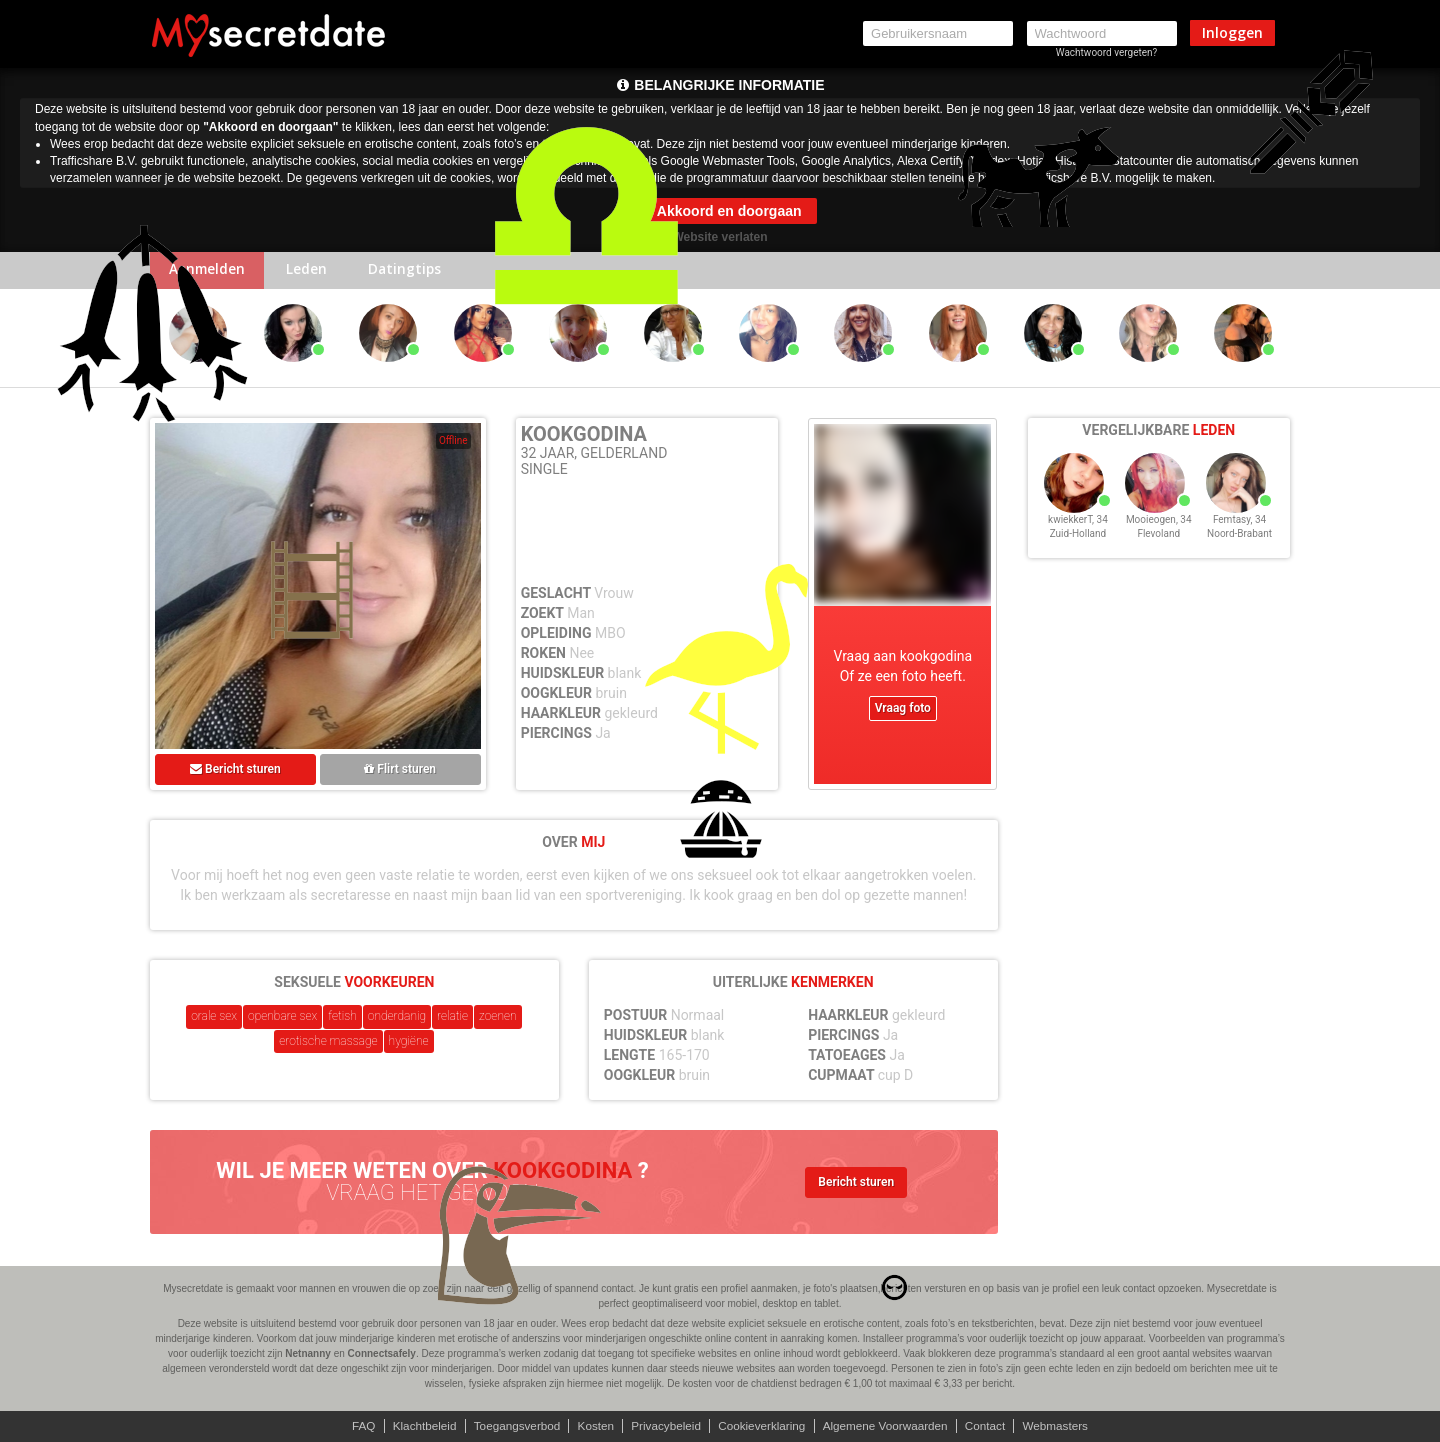 The image size is (1440, 1442). I want to click on cast a spell or use magic ability, so click(1312, 111).